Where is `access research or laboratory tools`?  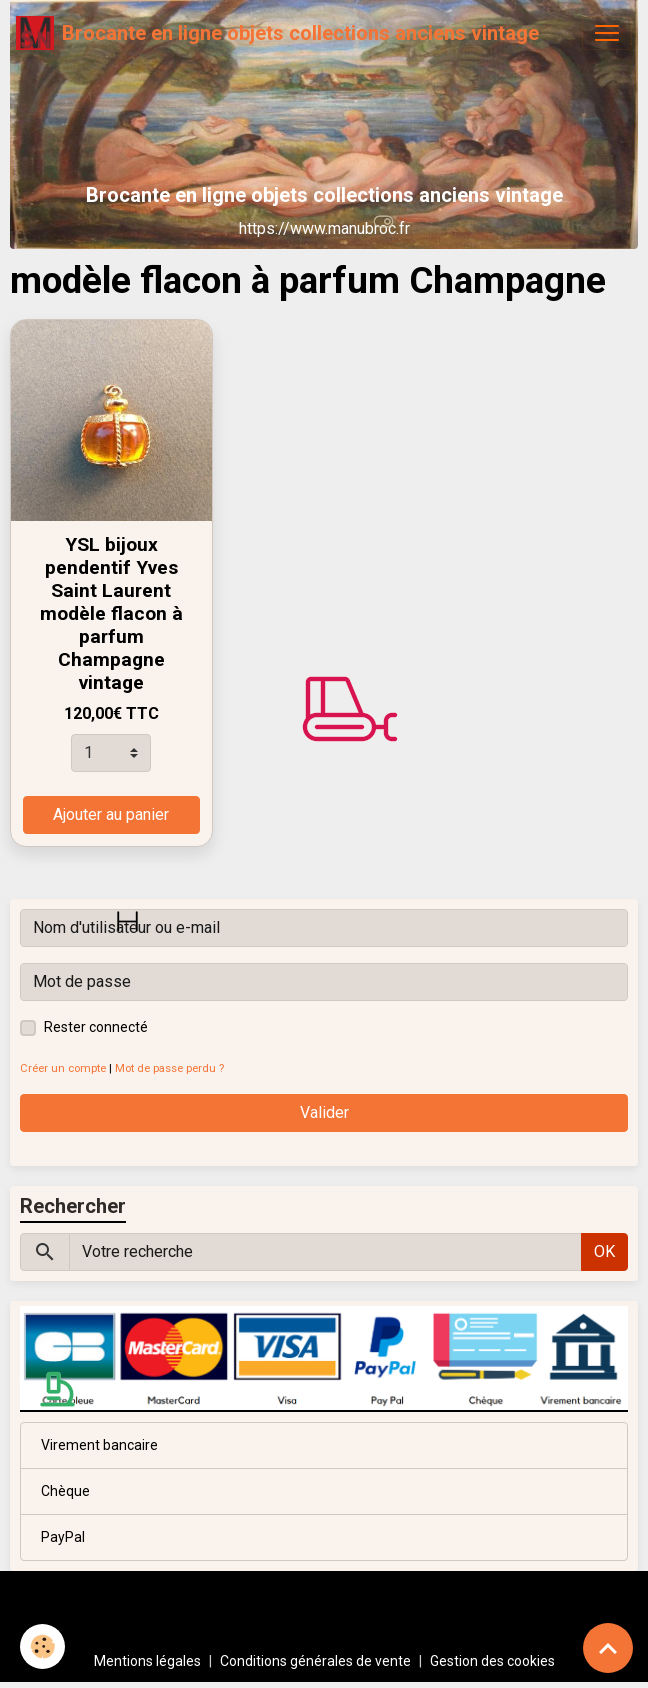
access research or laboratory tools is located at coordinates (57, 1390).